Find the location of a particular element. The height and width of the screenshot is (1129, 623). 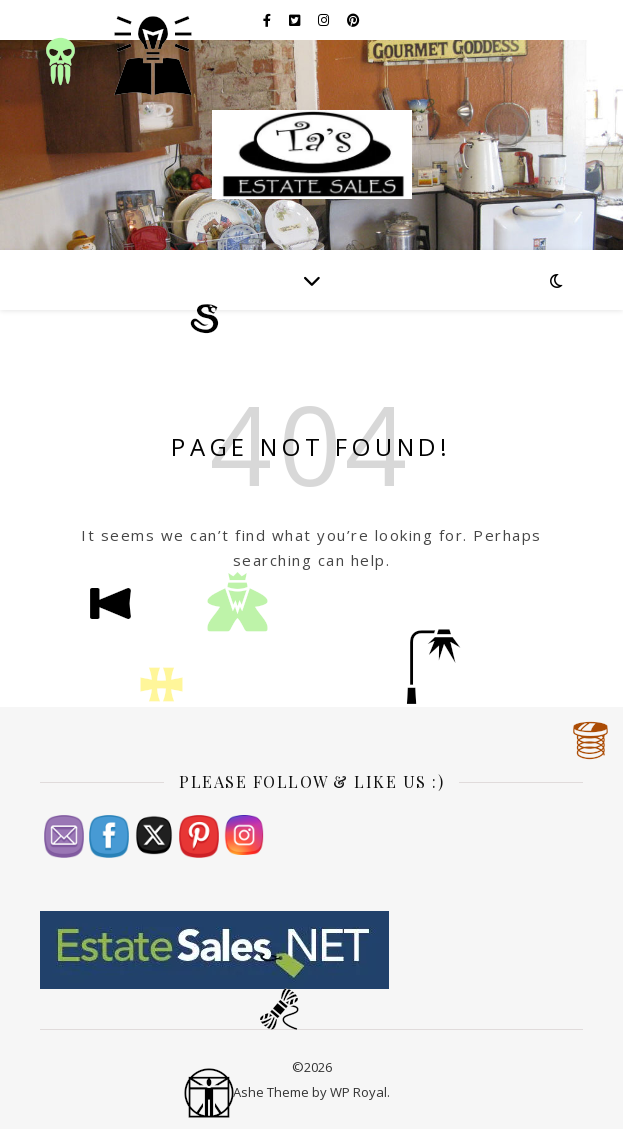

go to previous track or media is located at coordinates (110, 603).